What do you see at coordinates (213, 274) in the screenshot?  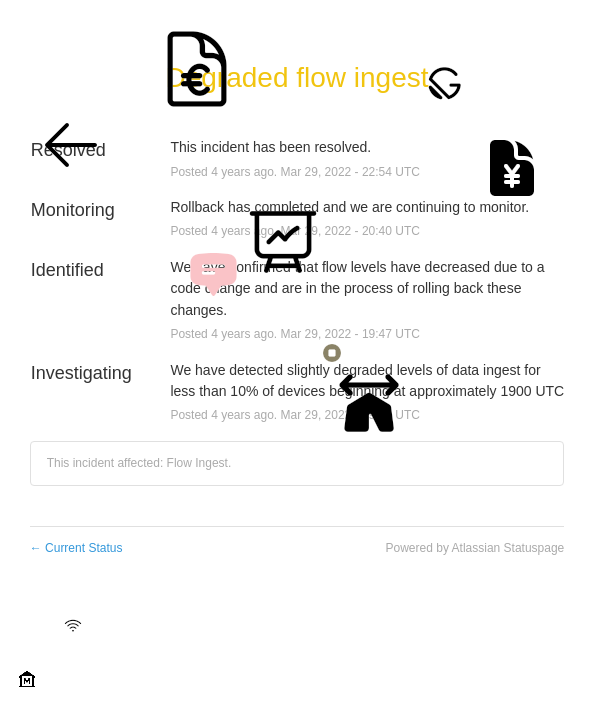 I see `open chat or messaging` at bounding box center [213, 274].